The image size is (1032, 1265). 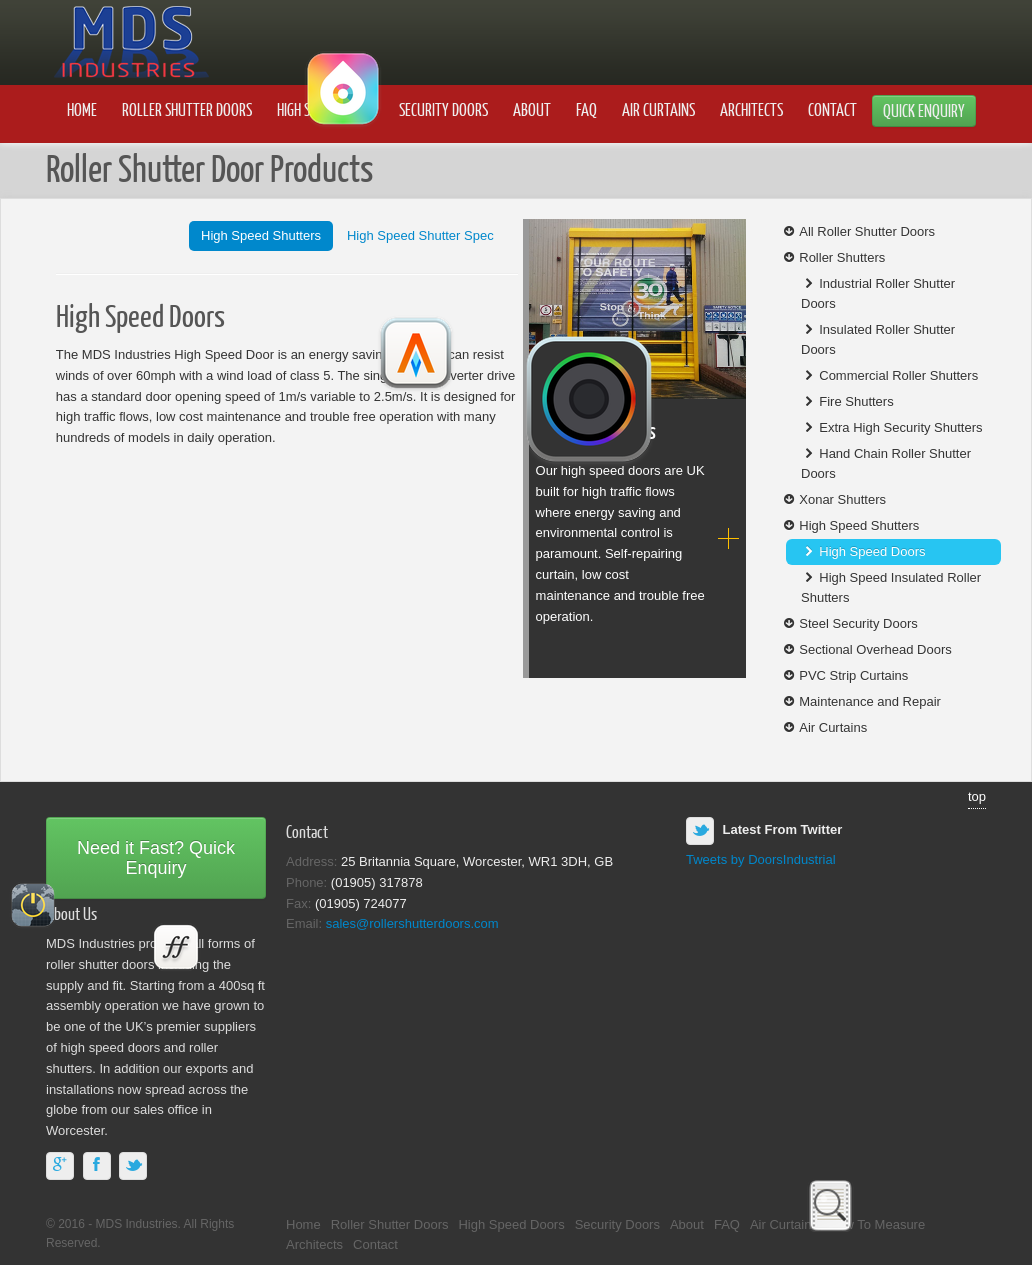 I want to click on open DaVinci Resolve color grading panels, so click(x=589, y=399).